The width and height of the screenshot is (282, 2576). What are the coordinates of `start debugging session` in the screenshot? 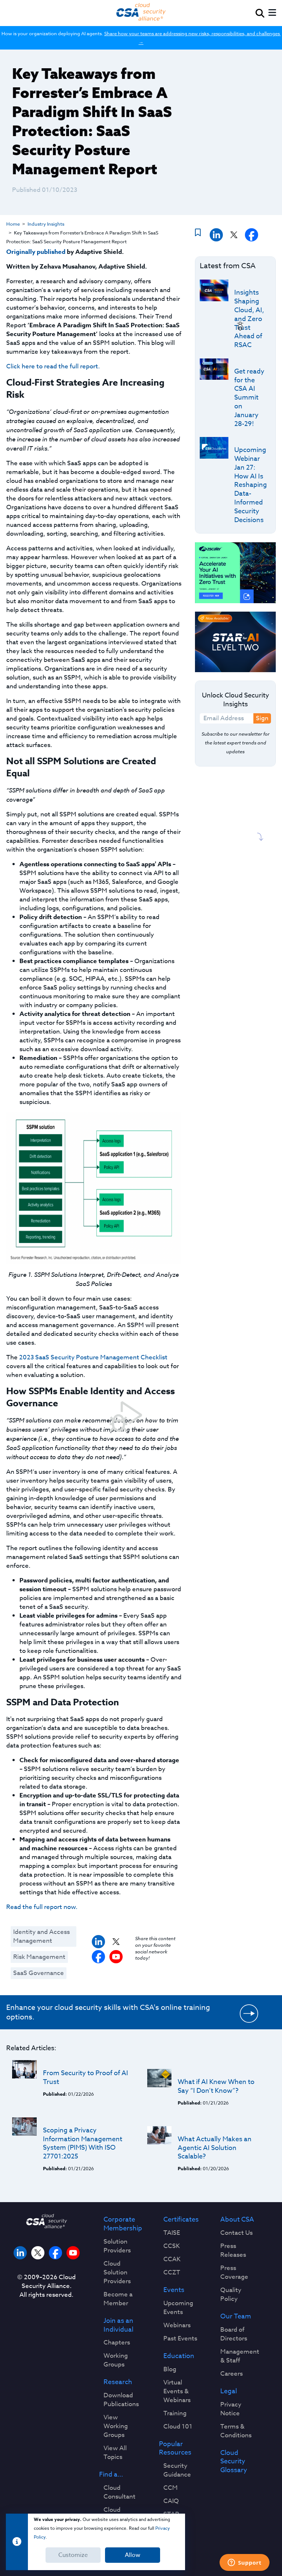 It's located at (127, 1414).